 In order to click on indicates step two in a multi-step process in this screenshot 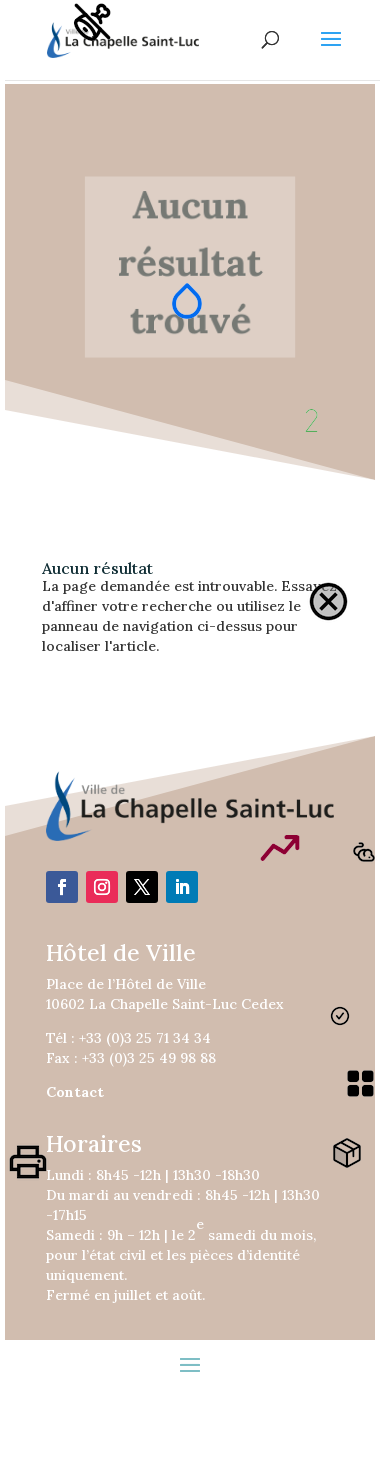, I will do `click(311, 420)`.